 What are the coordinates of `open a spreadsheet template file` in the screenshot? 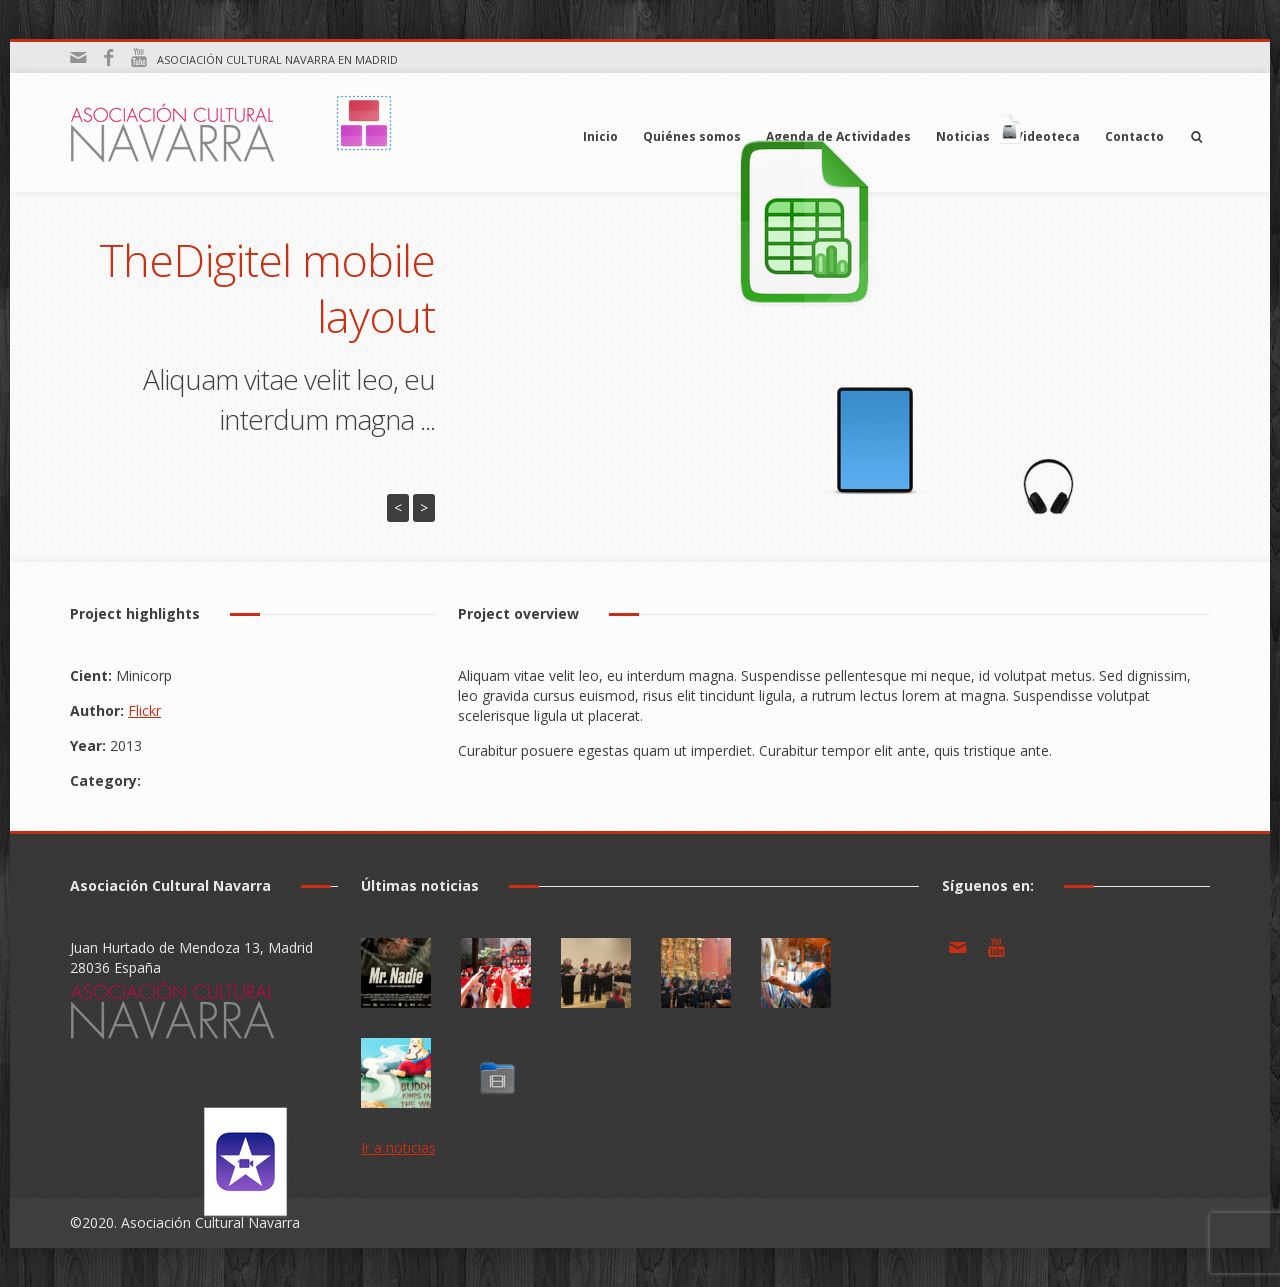 It's located at (804, 221).